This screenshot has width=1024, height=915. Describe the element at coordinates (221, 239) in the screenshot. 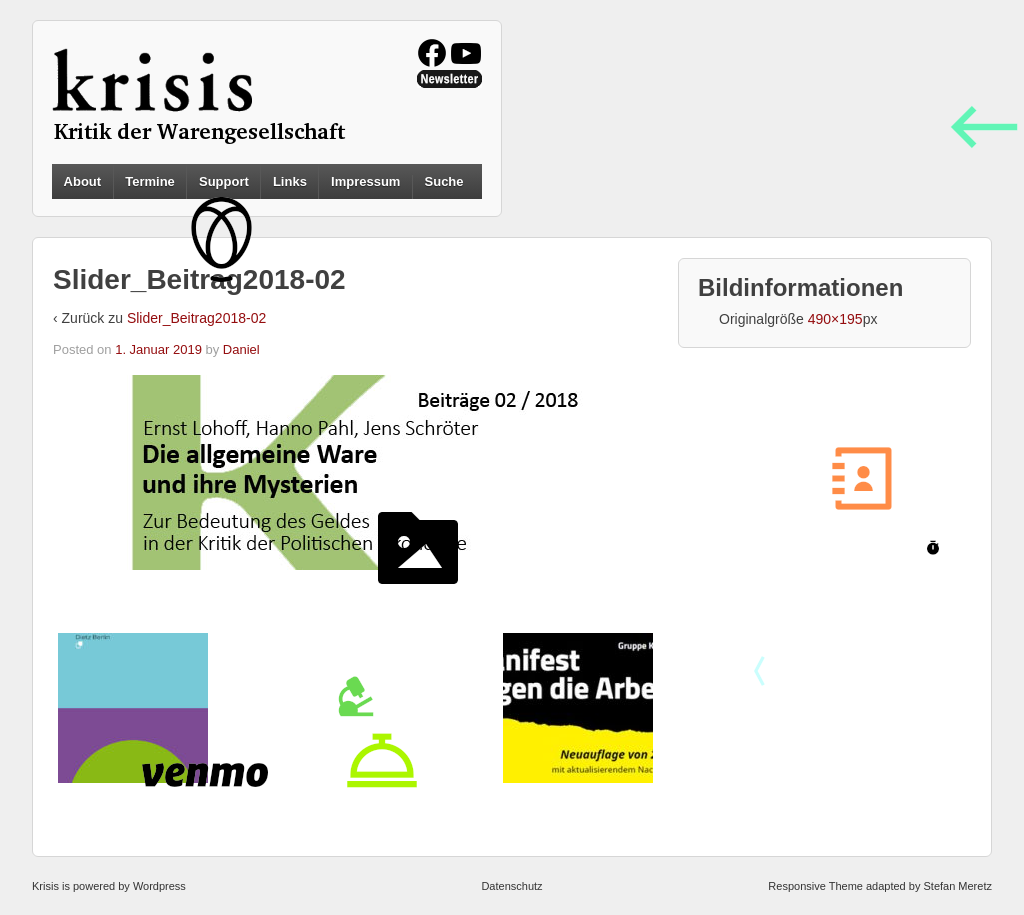

I see `open the Uphold app` at that location.